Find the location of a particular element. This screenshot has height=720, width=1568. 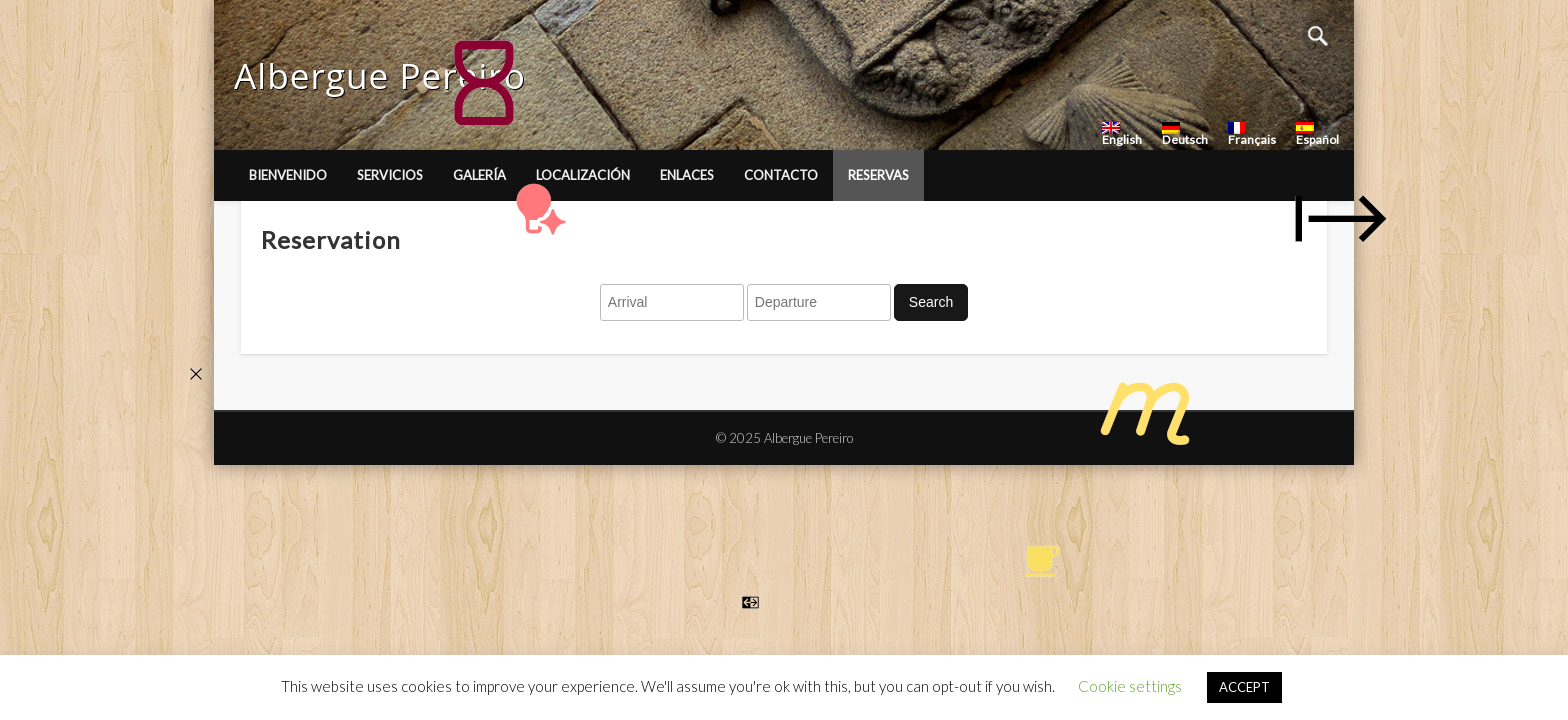

open the Meetup app is located at coordinates (1145, 409).